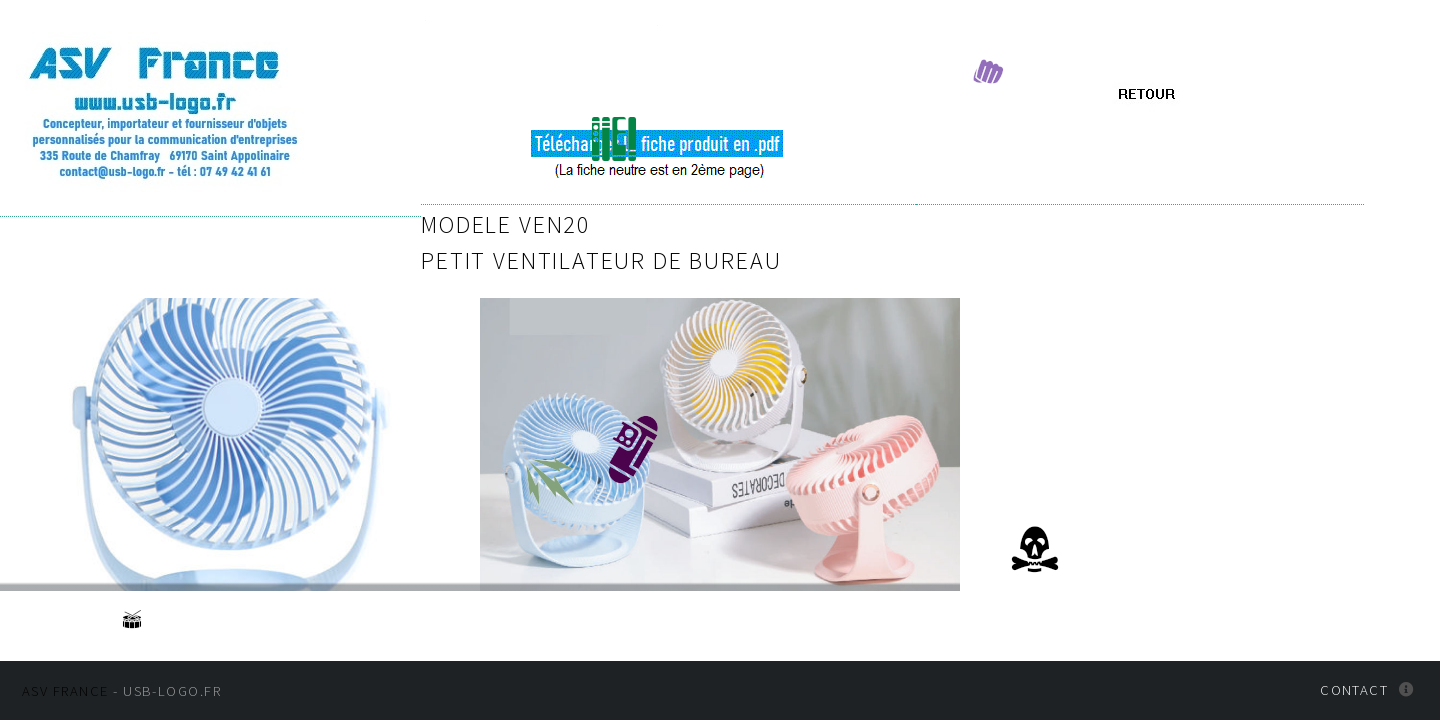 This screenshot has height=720, width=1440. What do you see at coordinates (550, 482) in the screenshot?
I see `indicates lightning or electrical storm warning` at bounding box center [550, 482].